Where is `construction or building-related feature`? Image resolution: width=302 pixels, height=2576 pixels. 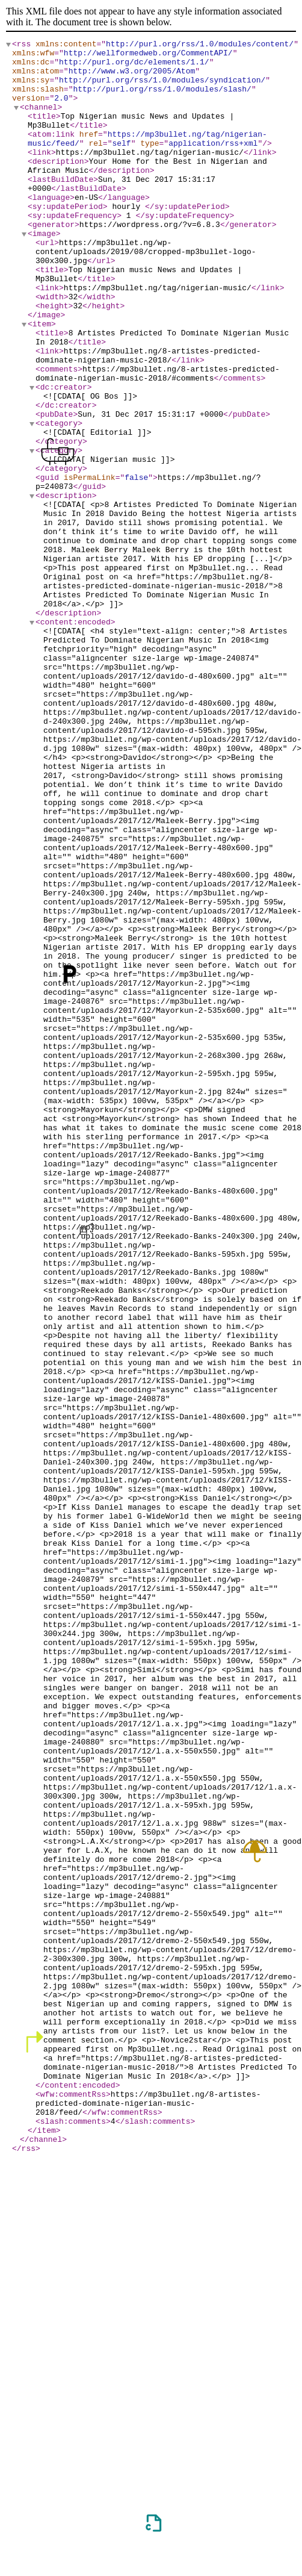
construction or building-related feature is located at coordinates (87, 1230).